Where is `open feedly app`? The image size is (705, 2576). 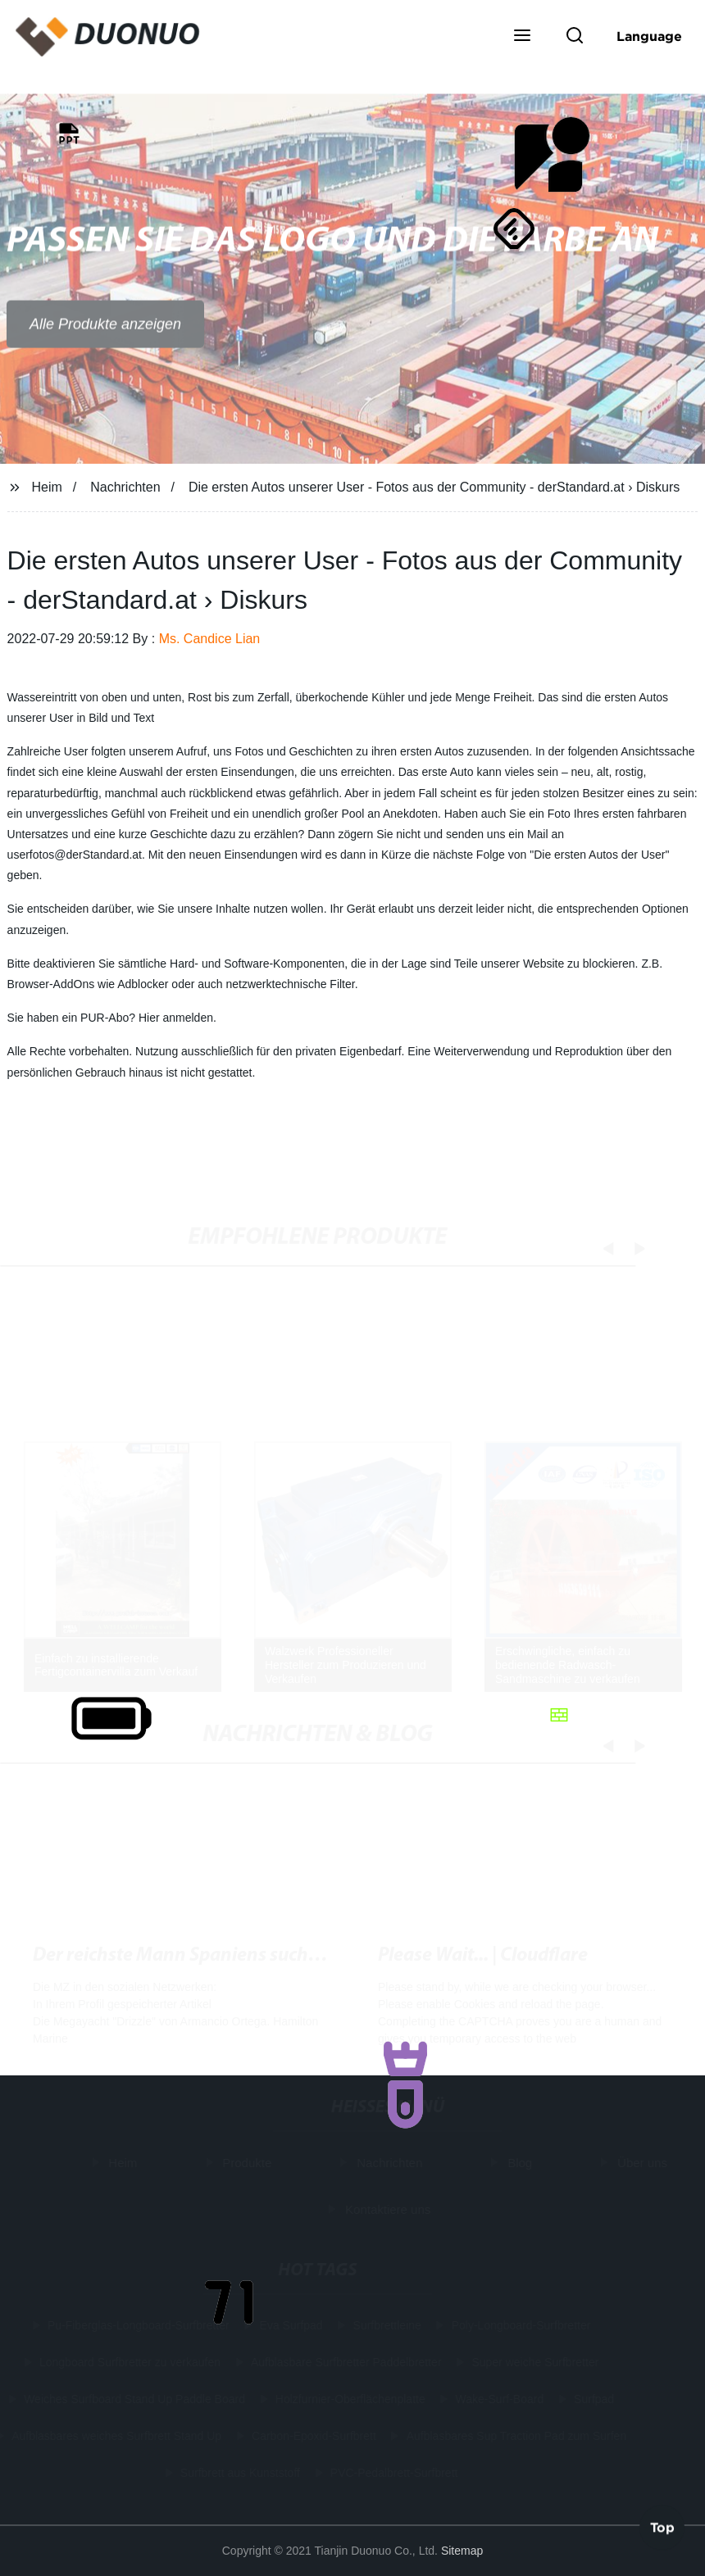 open feedly app is located at coordinates (514, 229).